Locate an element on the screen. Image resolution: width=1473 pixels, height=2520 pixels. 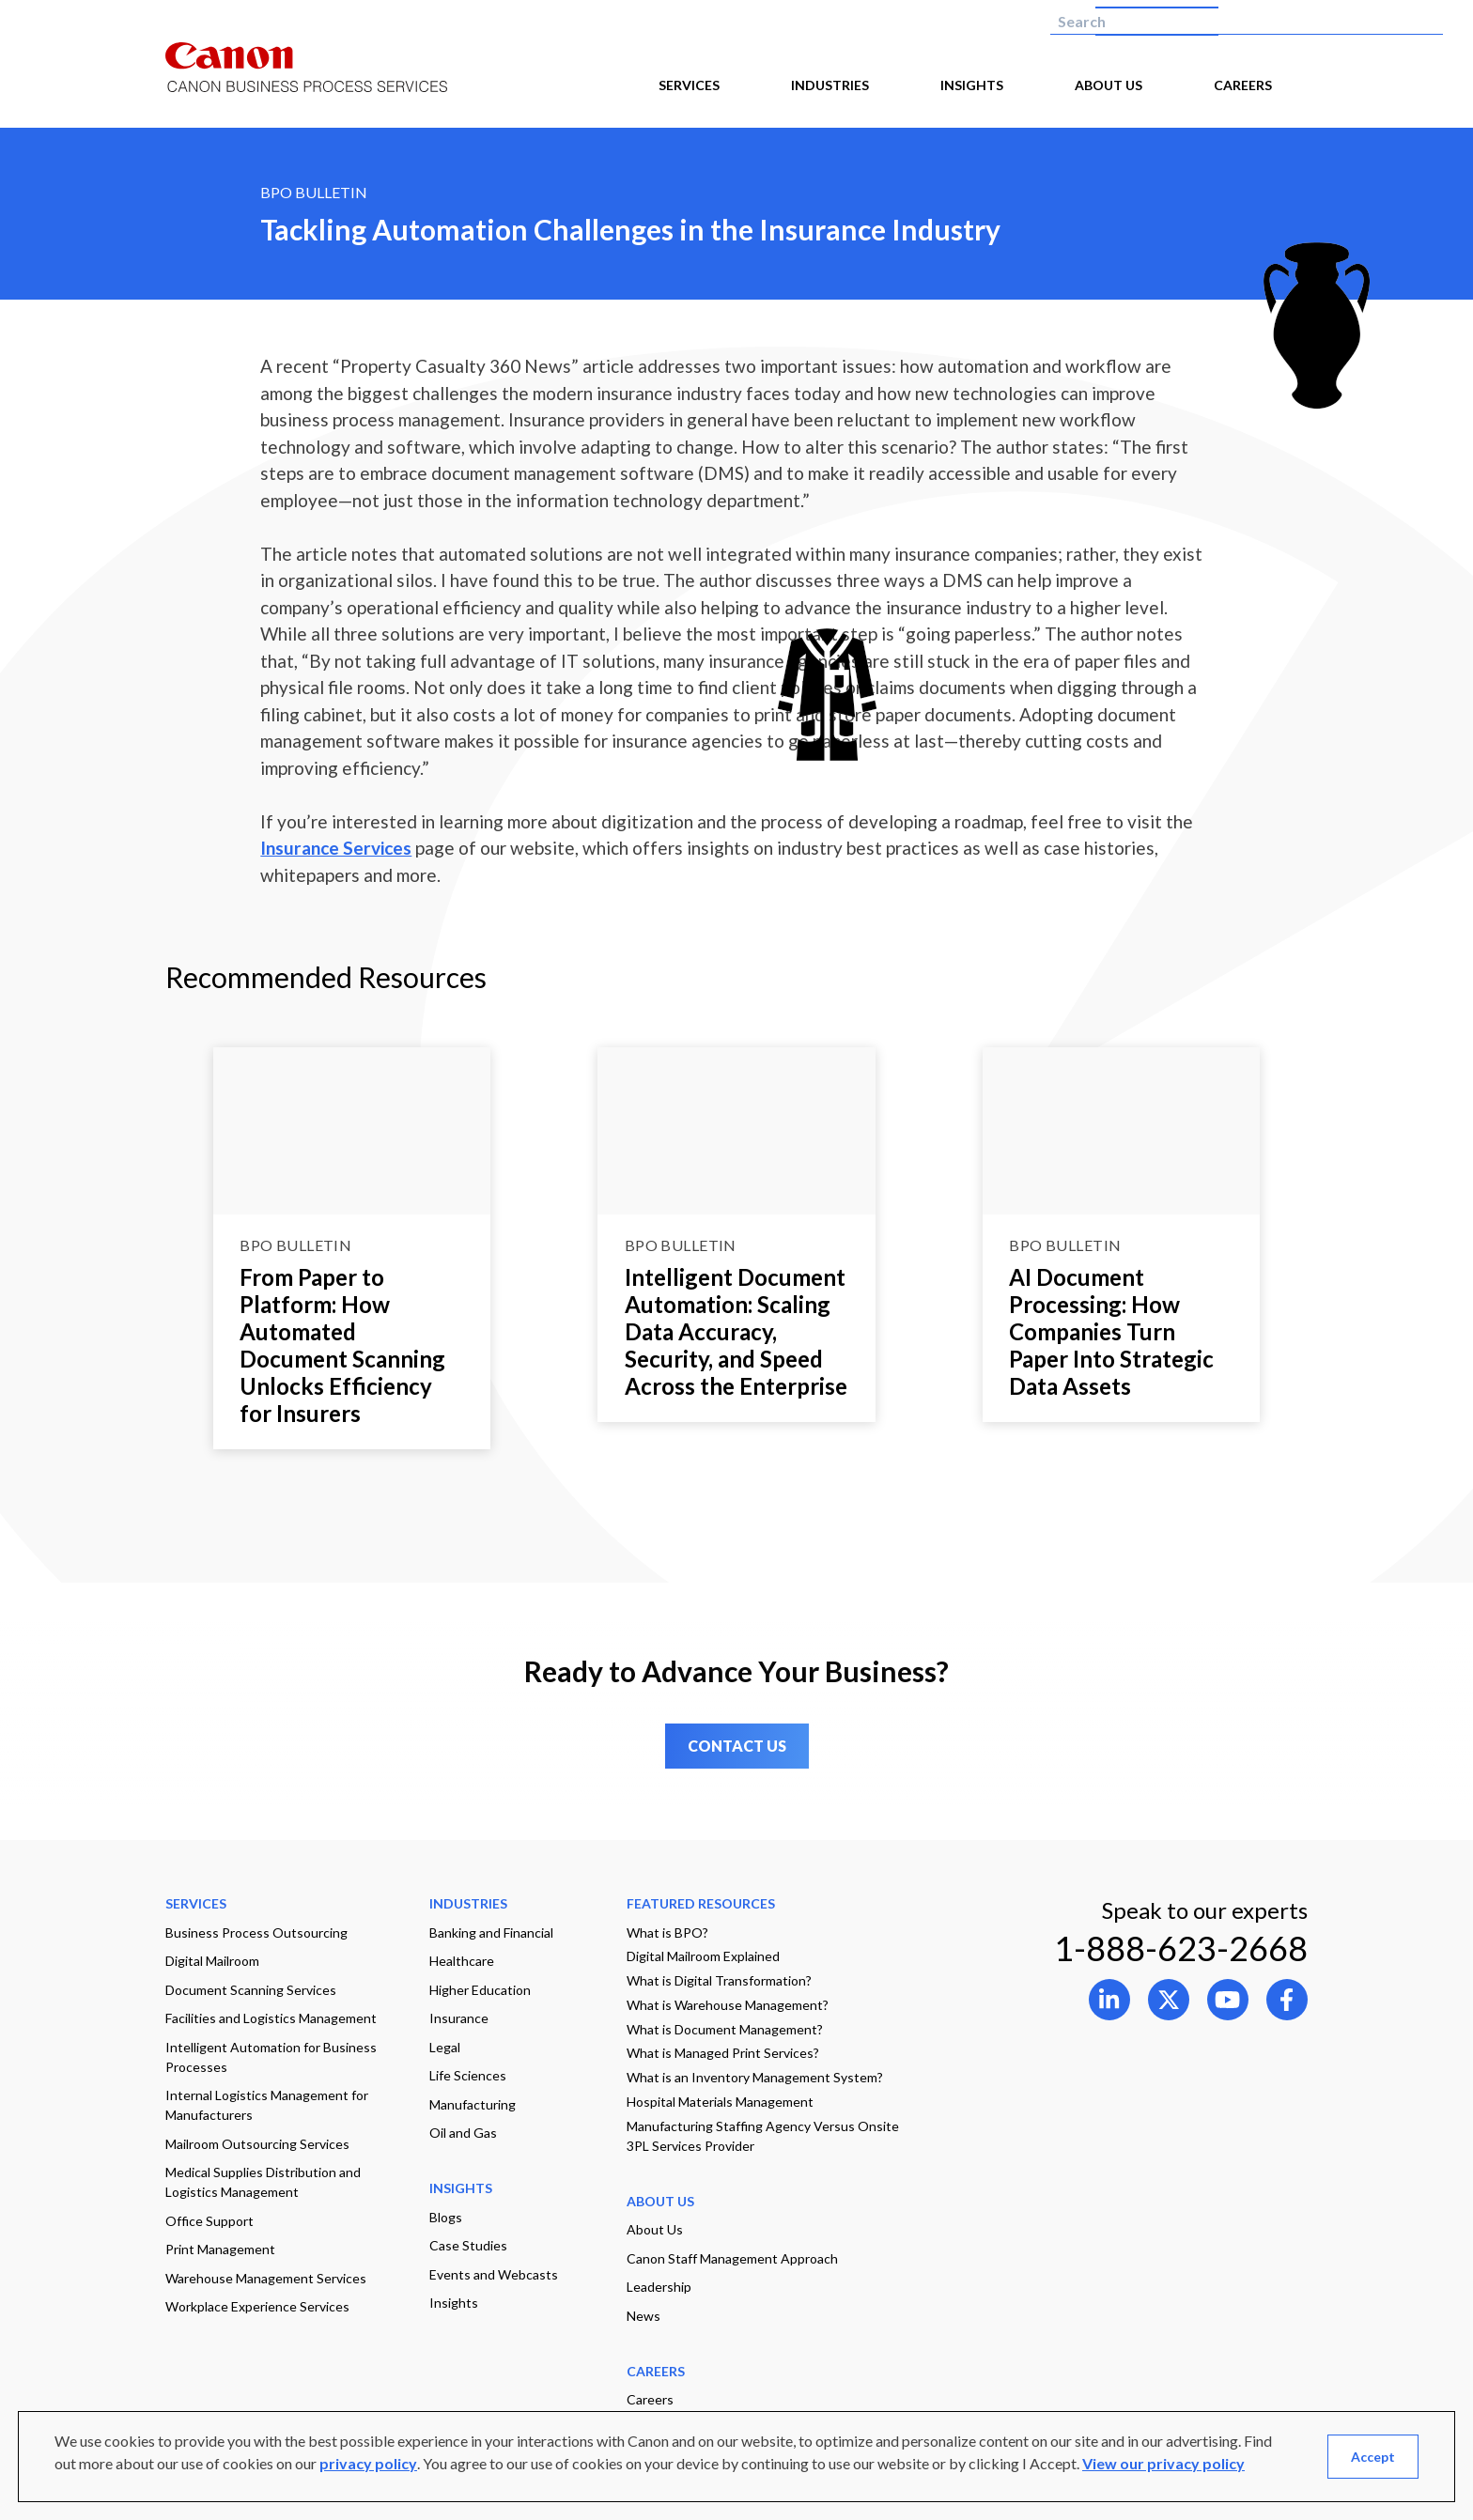
access science or laboratory features is located at coordinates (827, 694).